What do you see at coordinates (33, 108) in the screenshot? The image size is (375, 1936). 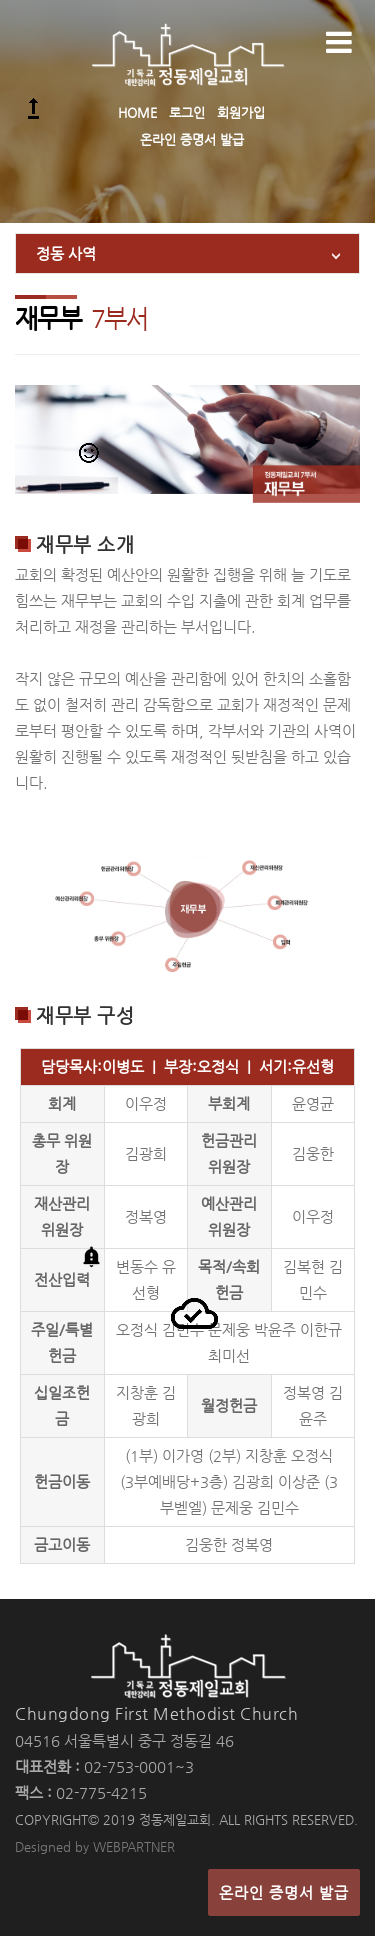 I see `upgrade to a newer version` at bounding box center [33, 108].